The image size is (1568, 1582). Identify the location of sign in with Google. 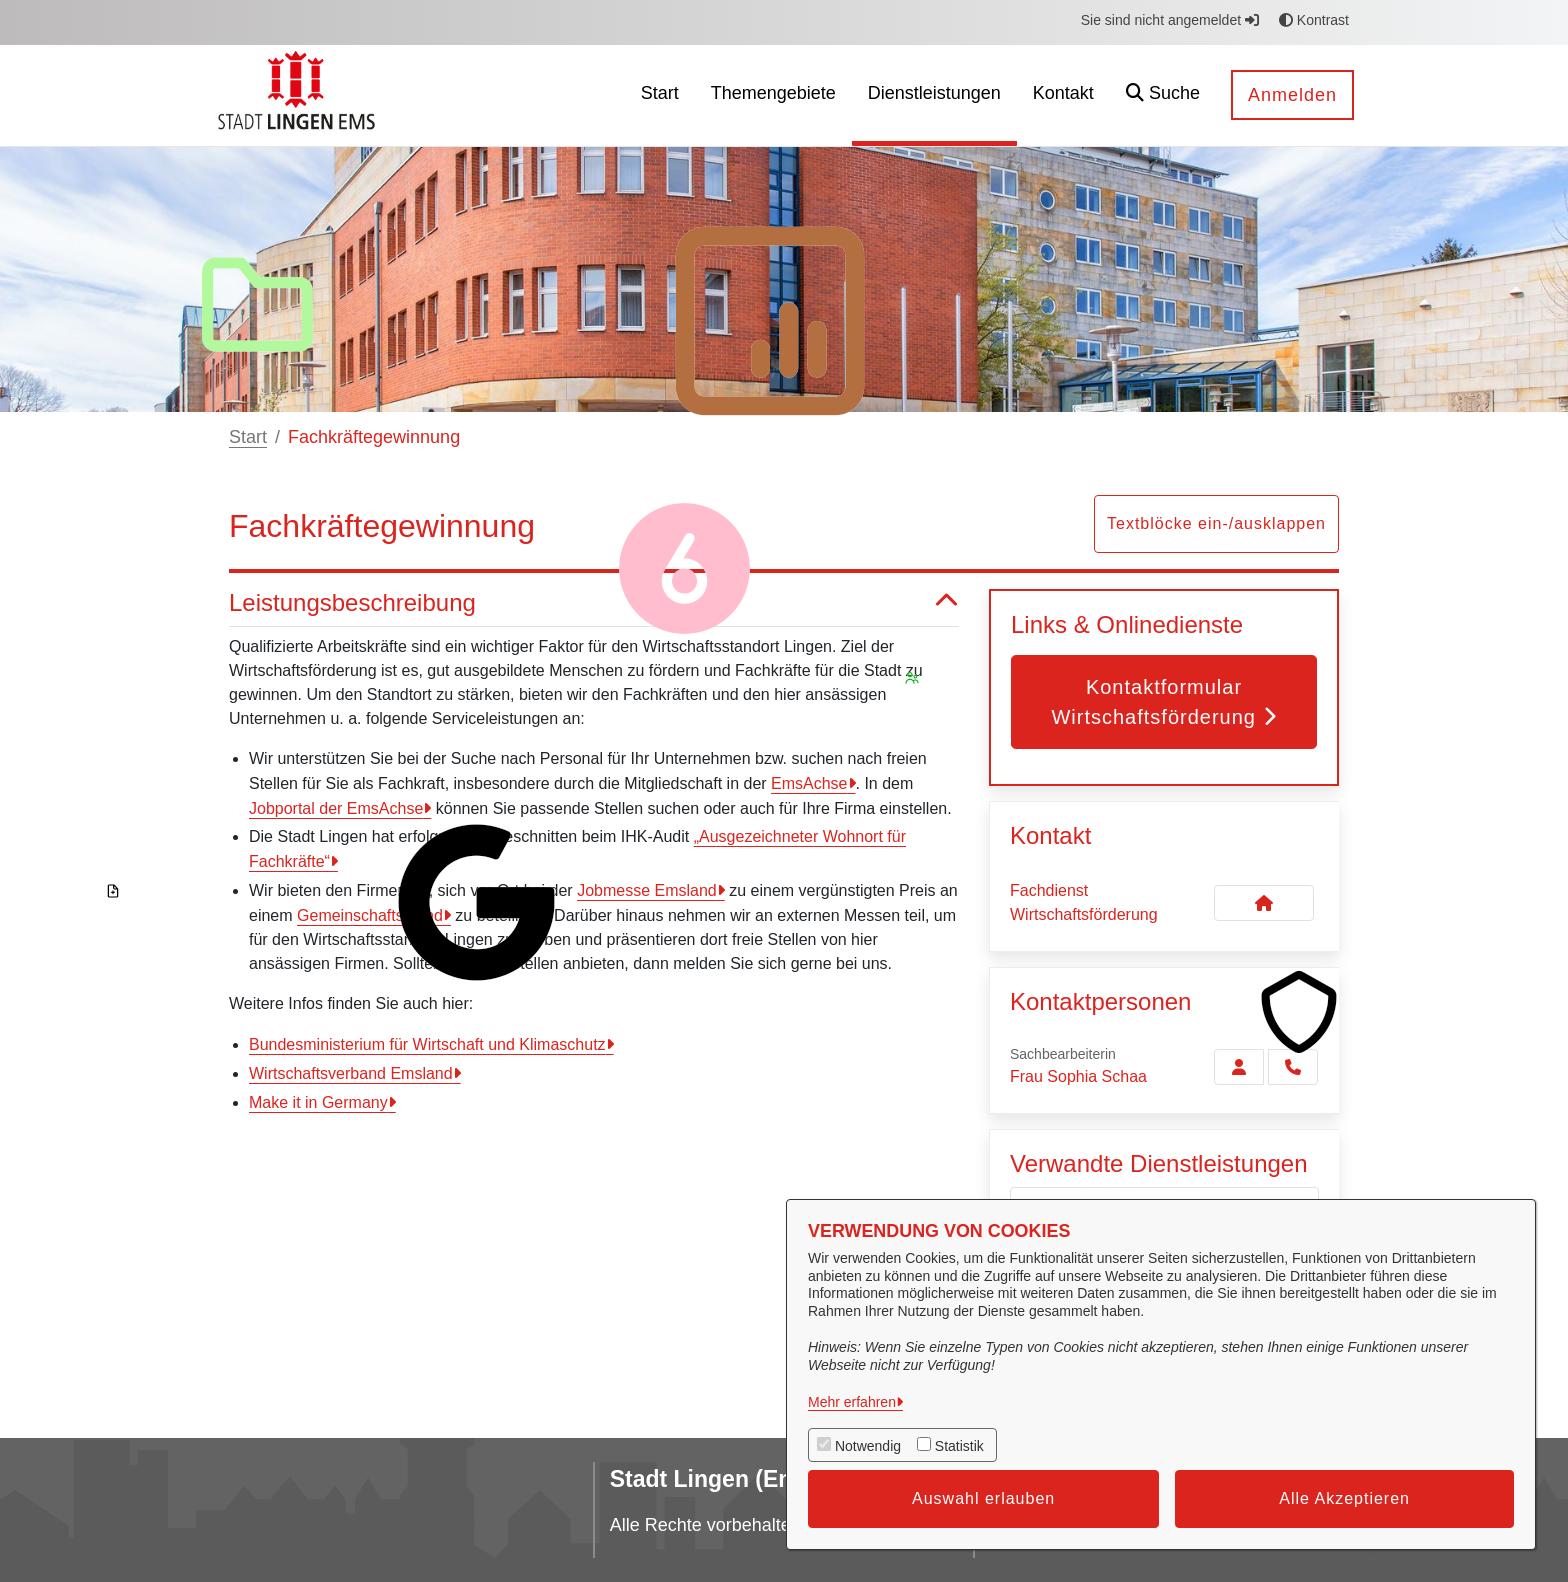
(476, 902).